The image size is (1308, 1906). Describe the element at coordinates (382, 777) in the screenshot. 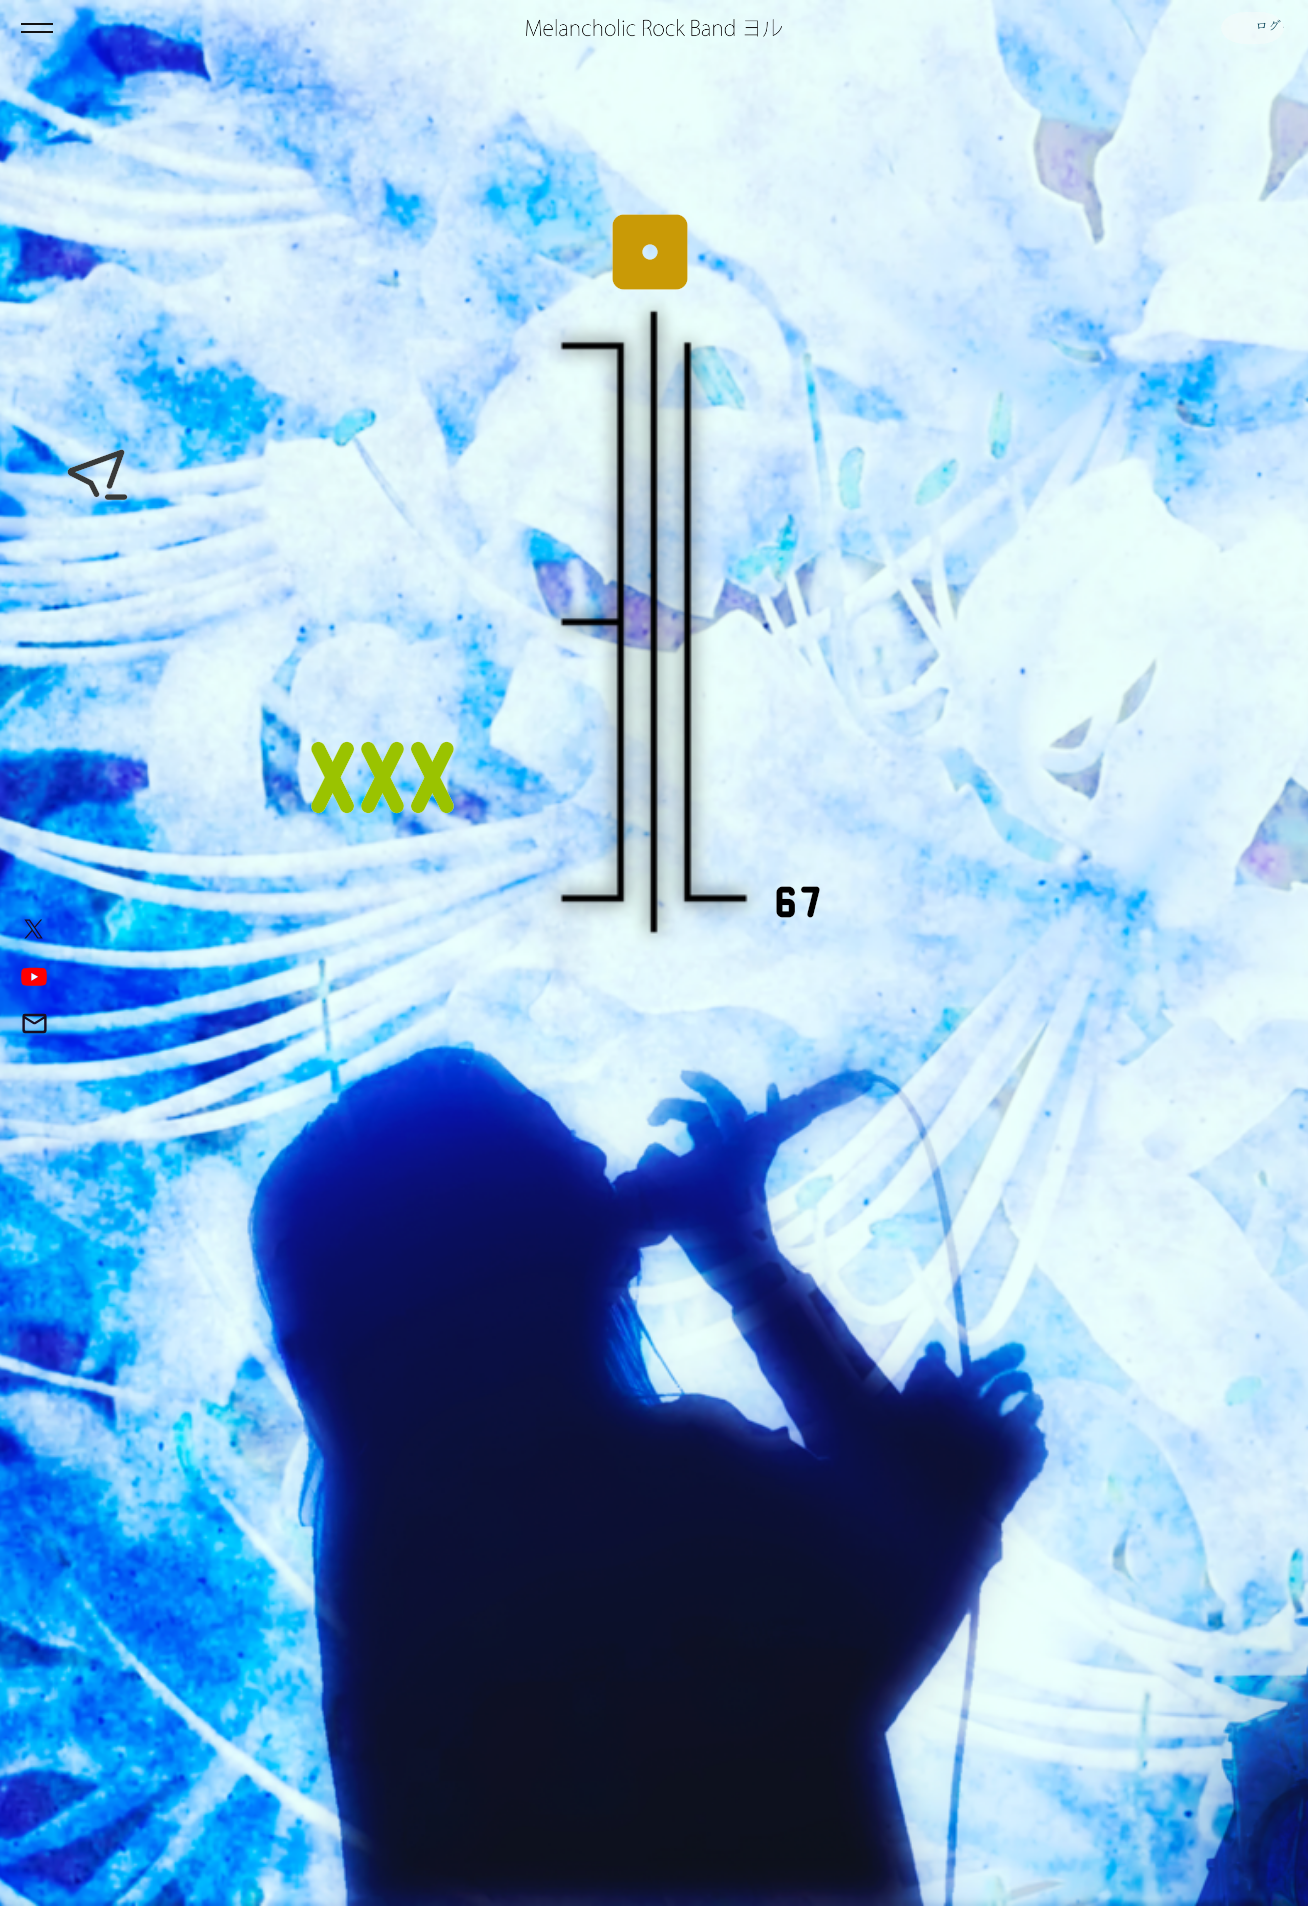

I see `indicates adult or mature content rating` at that location.